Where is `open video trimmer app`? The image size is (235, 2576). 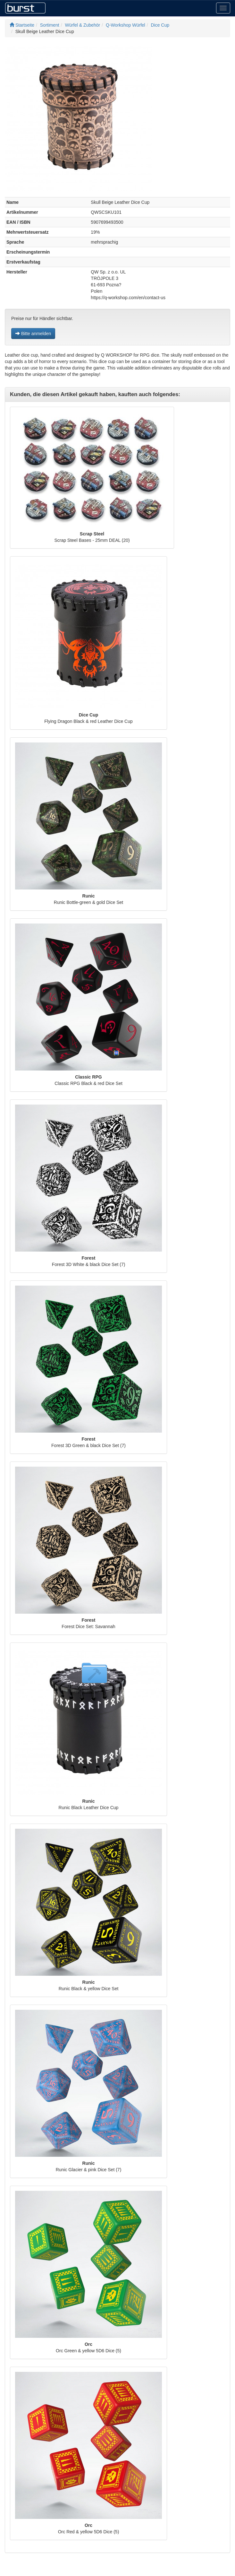
open video trimmer app is located at coordinates (116, 1053).